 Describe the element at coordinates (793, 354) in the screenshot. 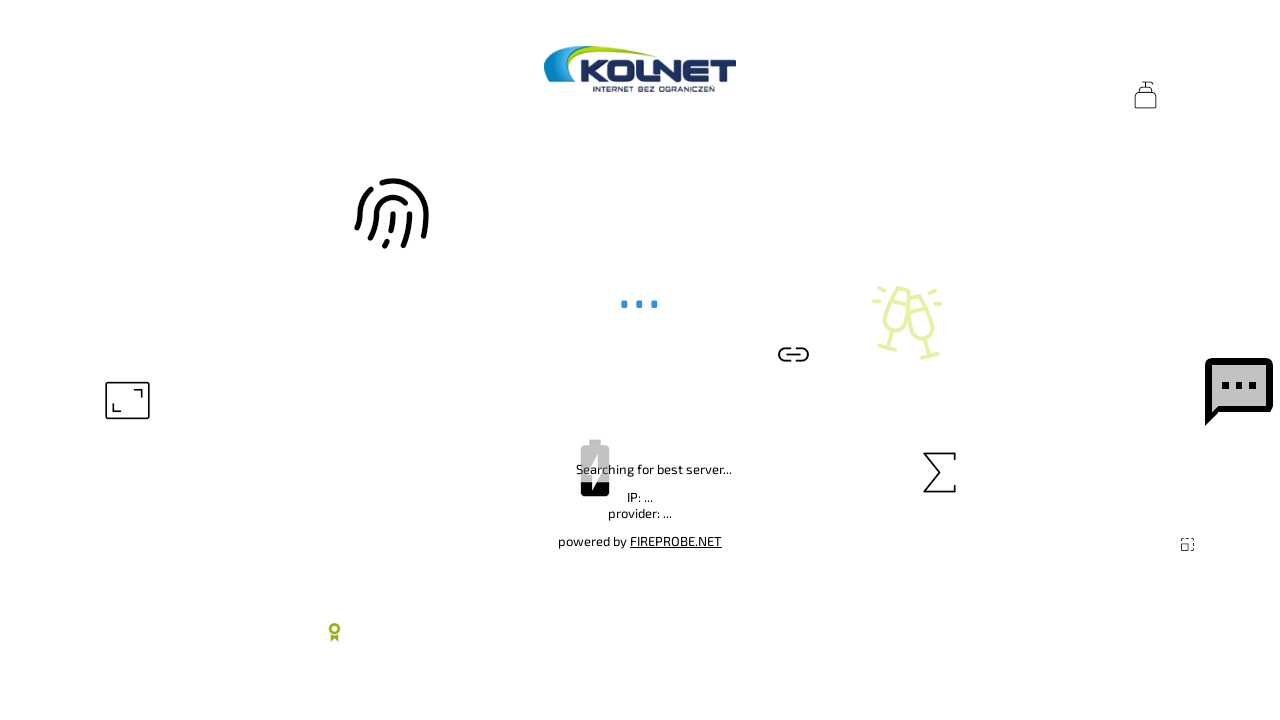

I see `copy link to clipboard` at that location.